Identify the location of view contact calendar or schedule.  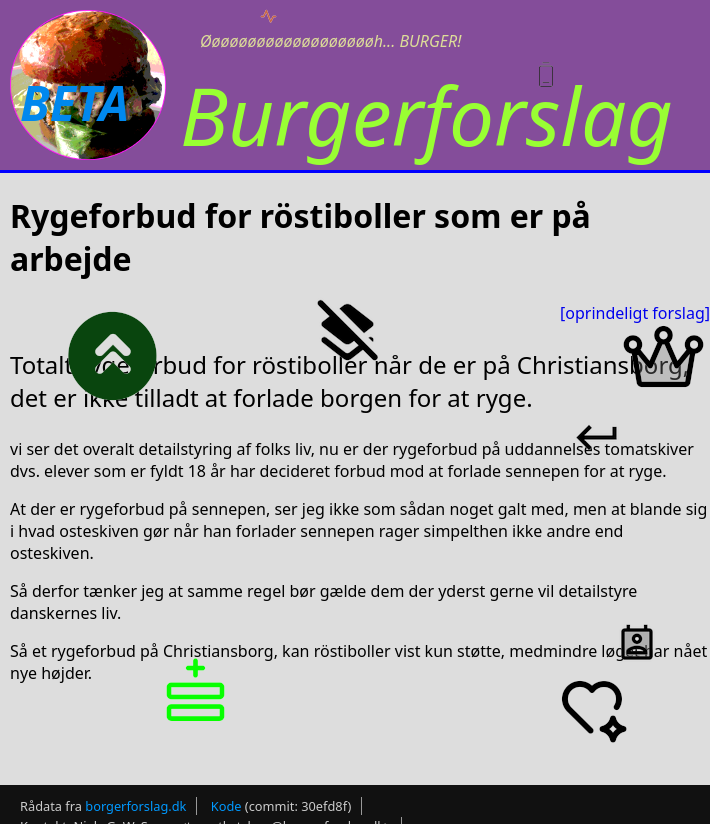
(637, 644).